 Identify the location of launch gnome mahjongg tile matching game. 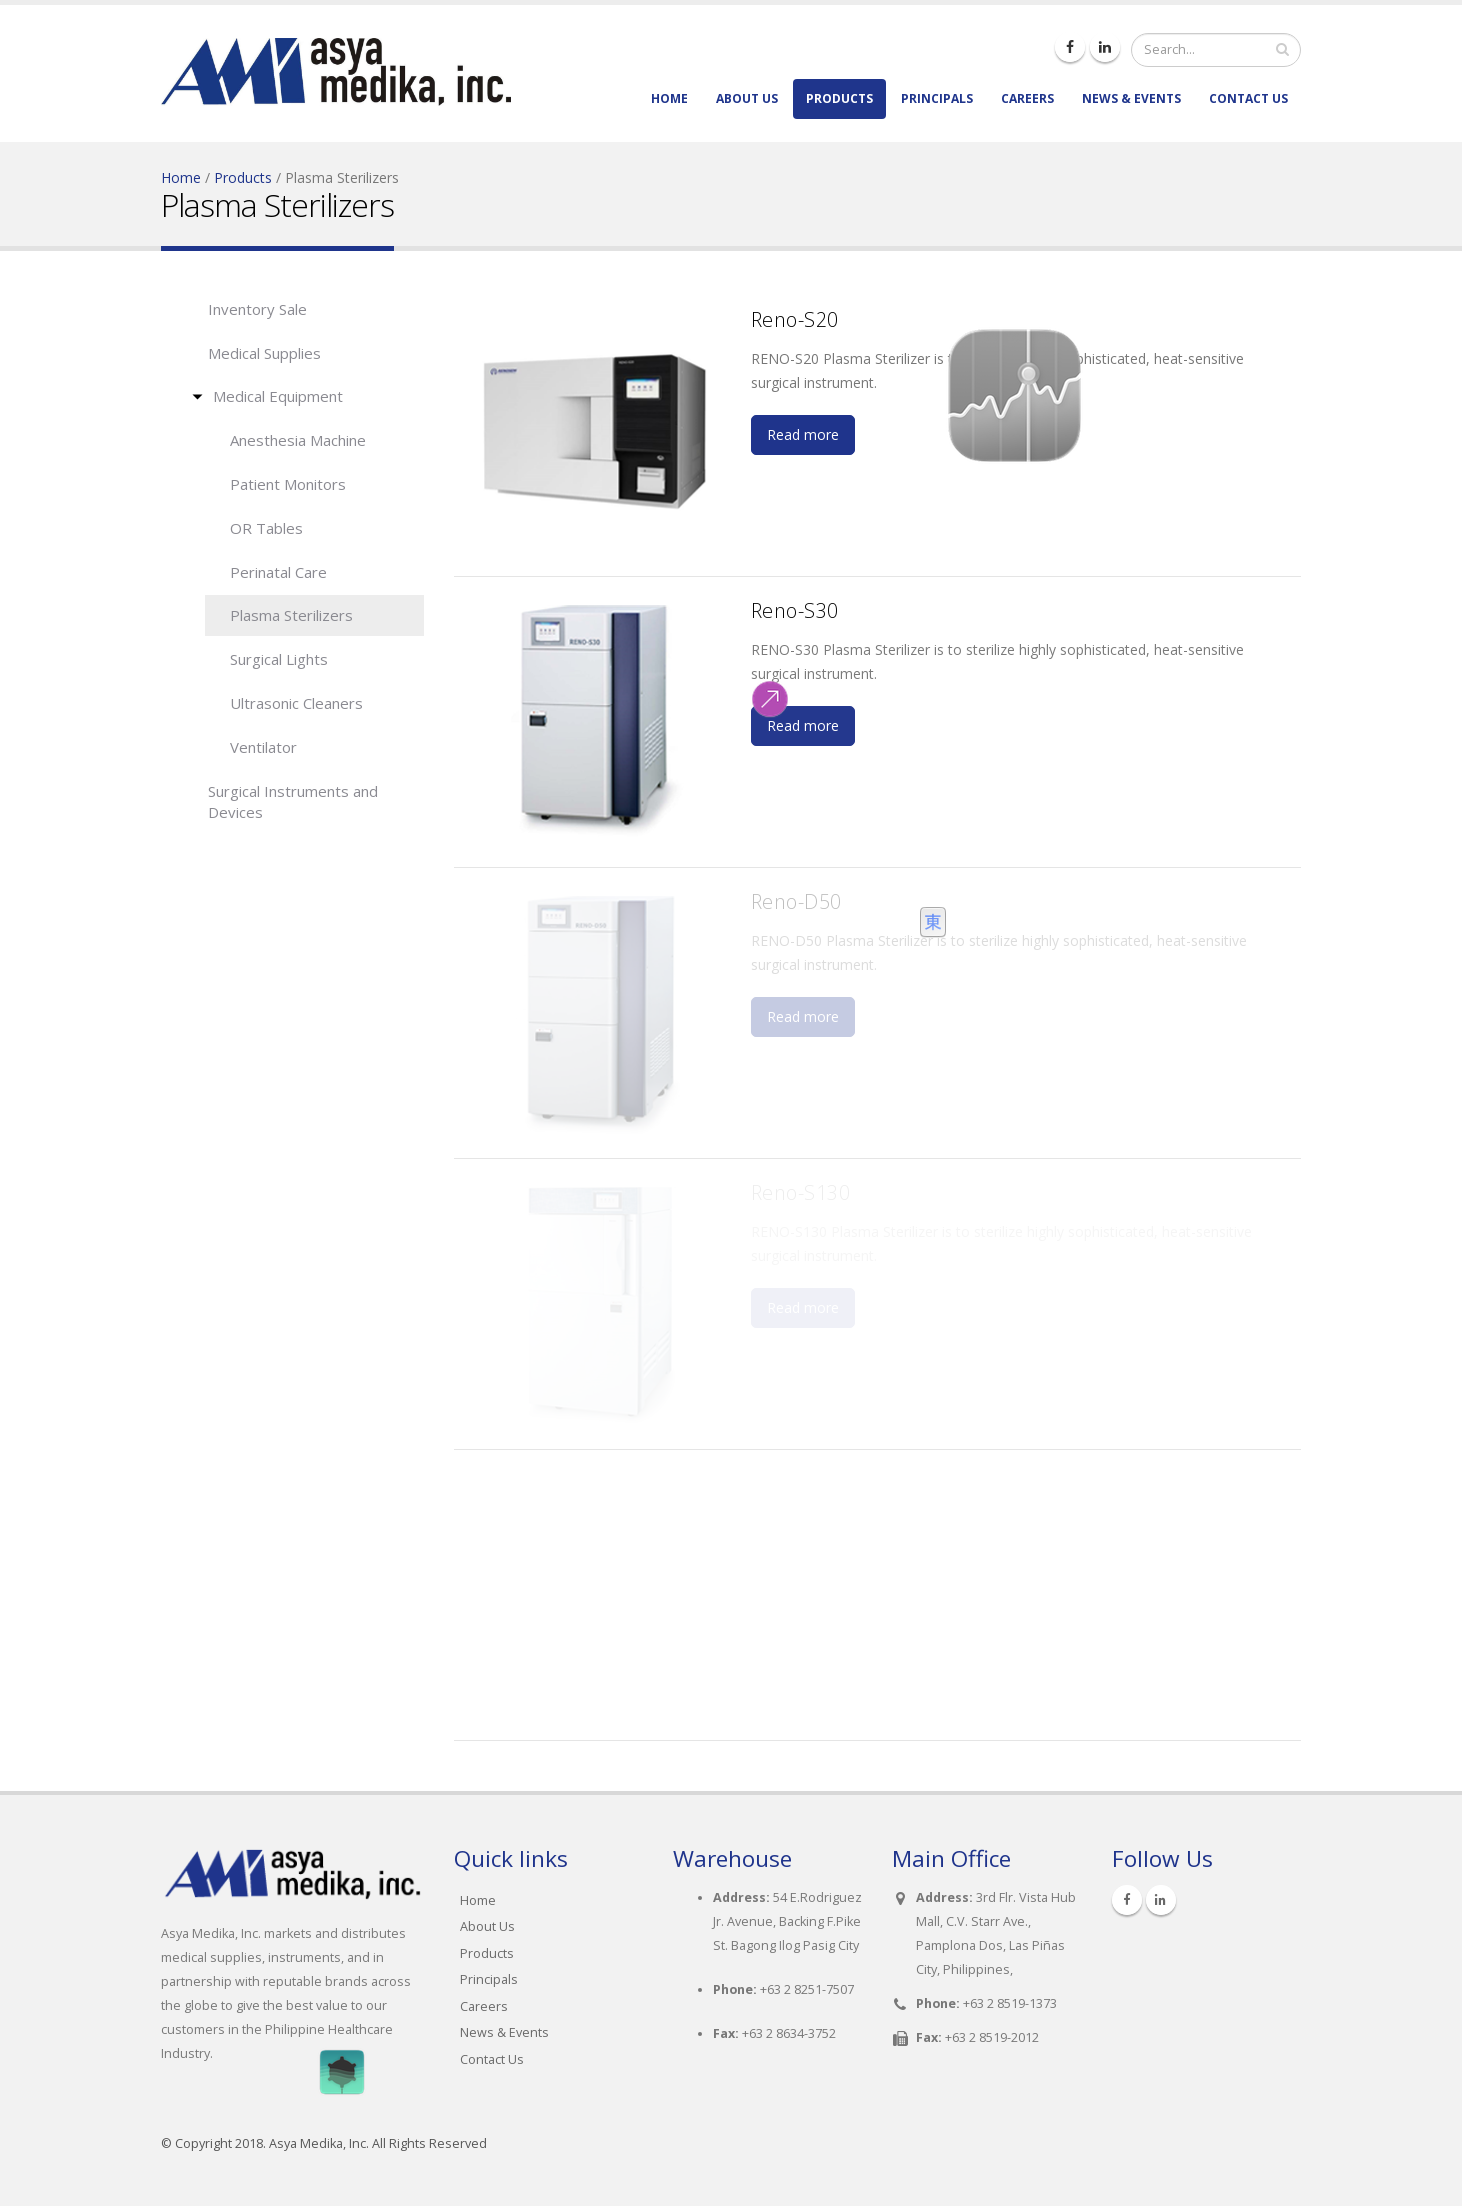
(933, 922).